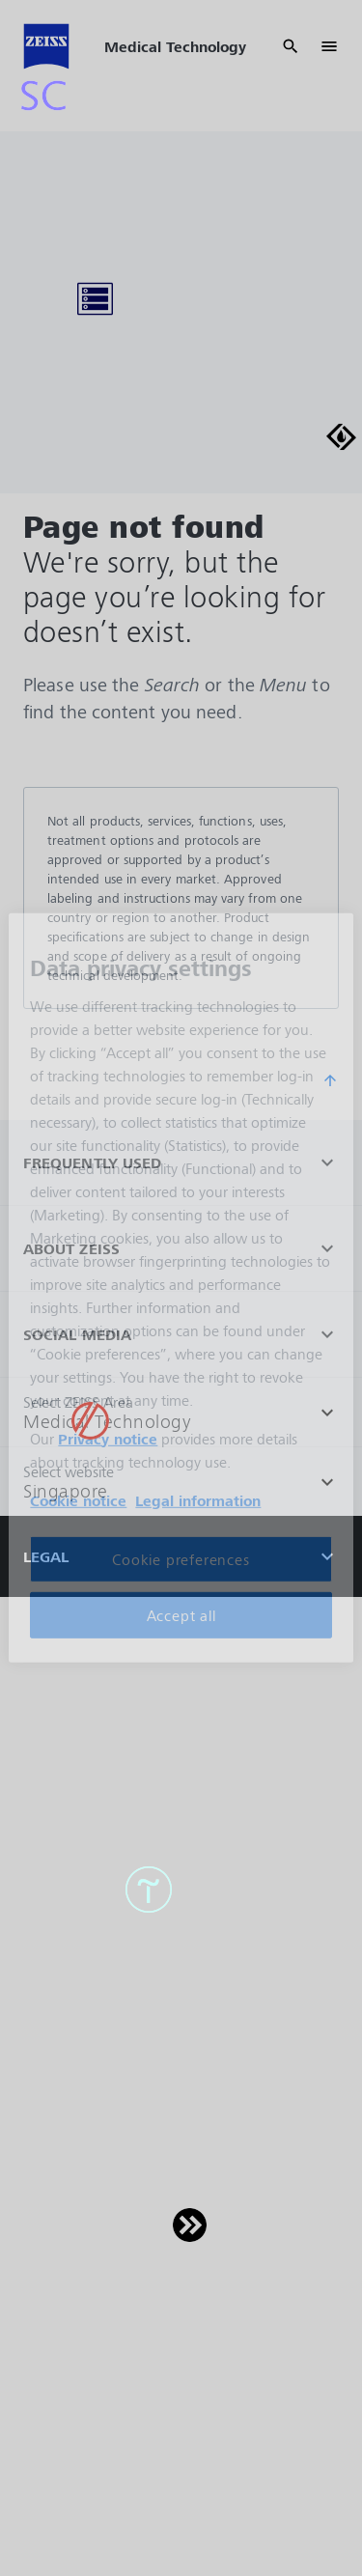  I want to click on tilda publishing logo, so click(149, 1890).